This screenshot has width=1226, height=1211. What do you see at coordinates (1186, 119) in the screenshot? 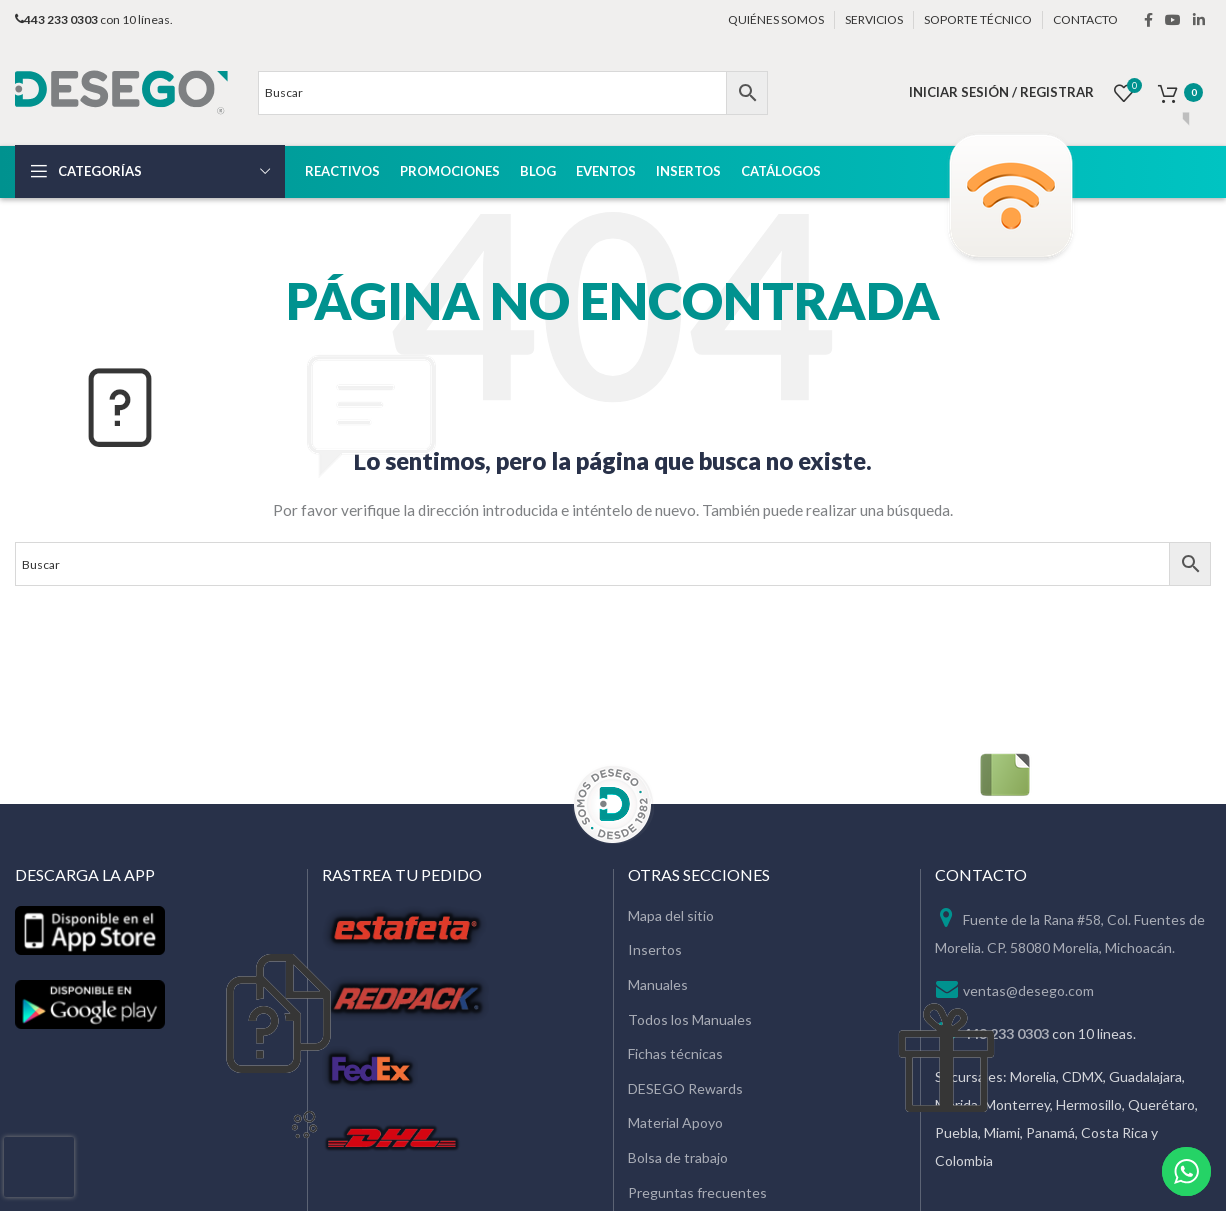
I see `set the starting point of a text selection` at bounding box center [1186, 119].